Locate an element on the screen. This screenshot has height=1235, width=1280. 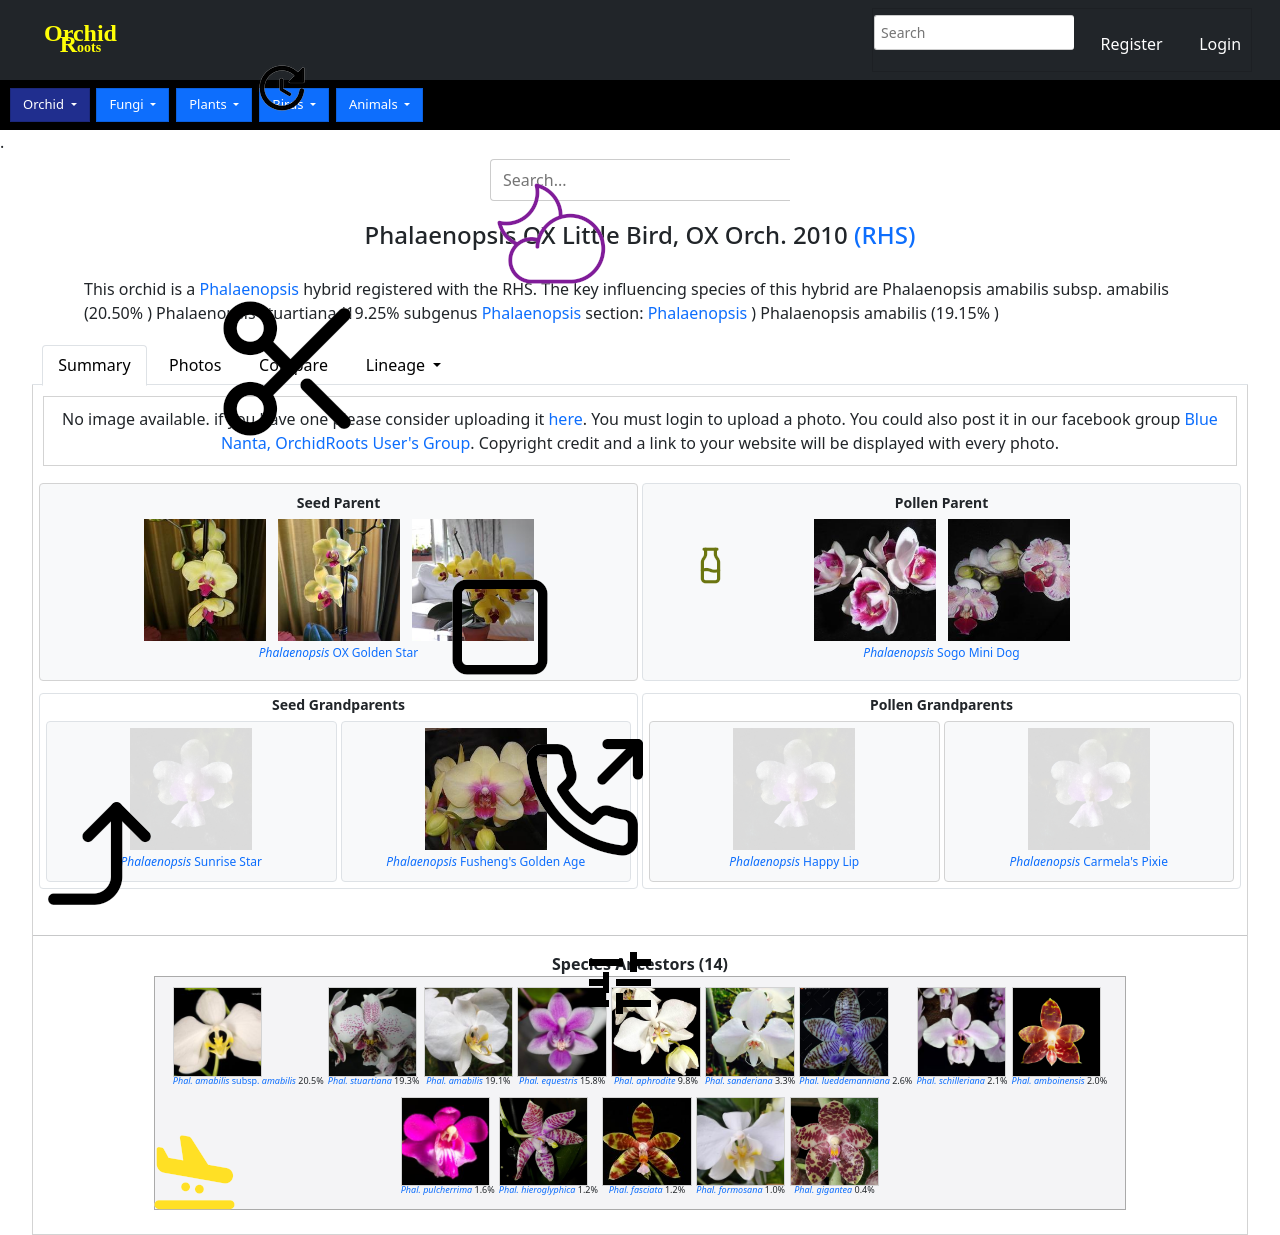
cut selected content is located at coordinates (290, 368).